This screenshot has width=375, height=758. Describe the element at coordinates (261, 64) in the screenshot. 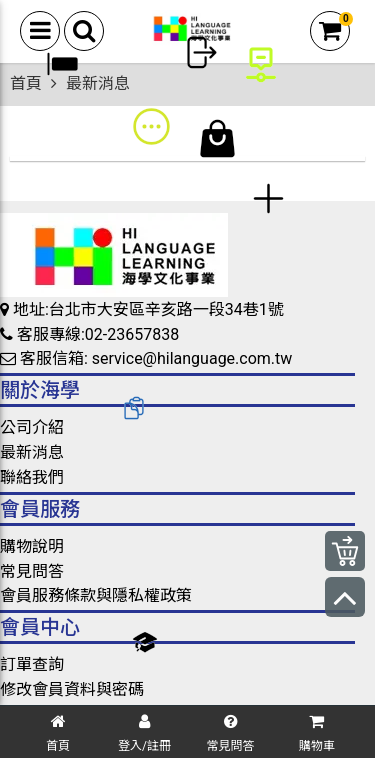

I see `remove an event from the timeline` at that location.